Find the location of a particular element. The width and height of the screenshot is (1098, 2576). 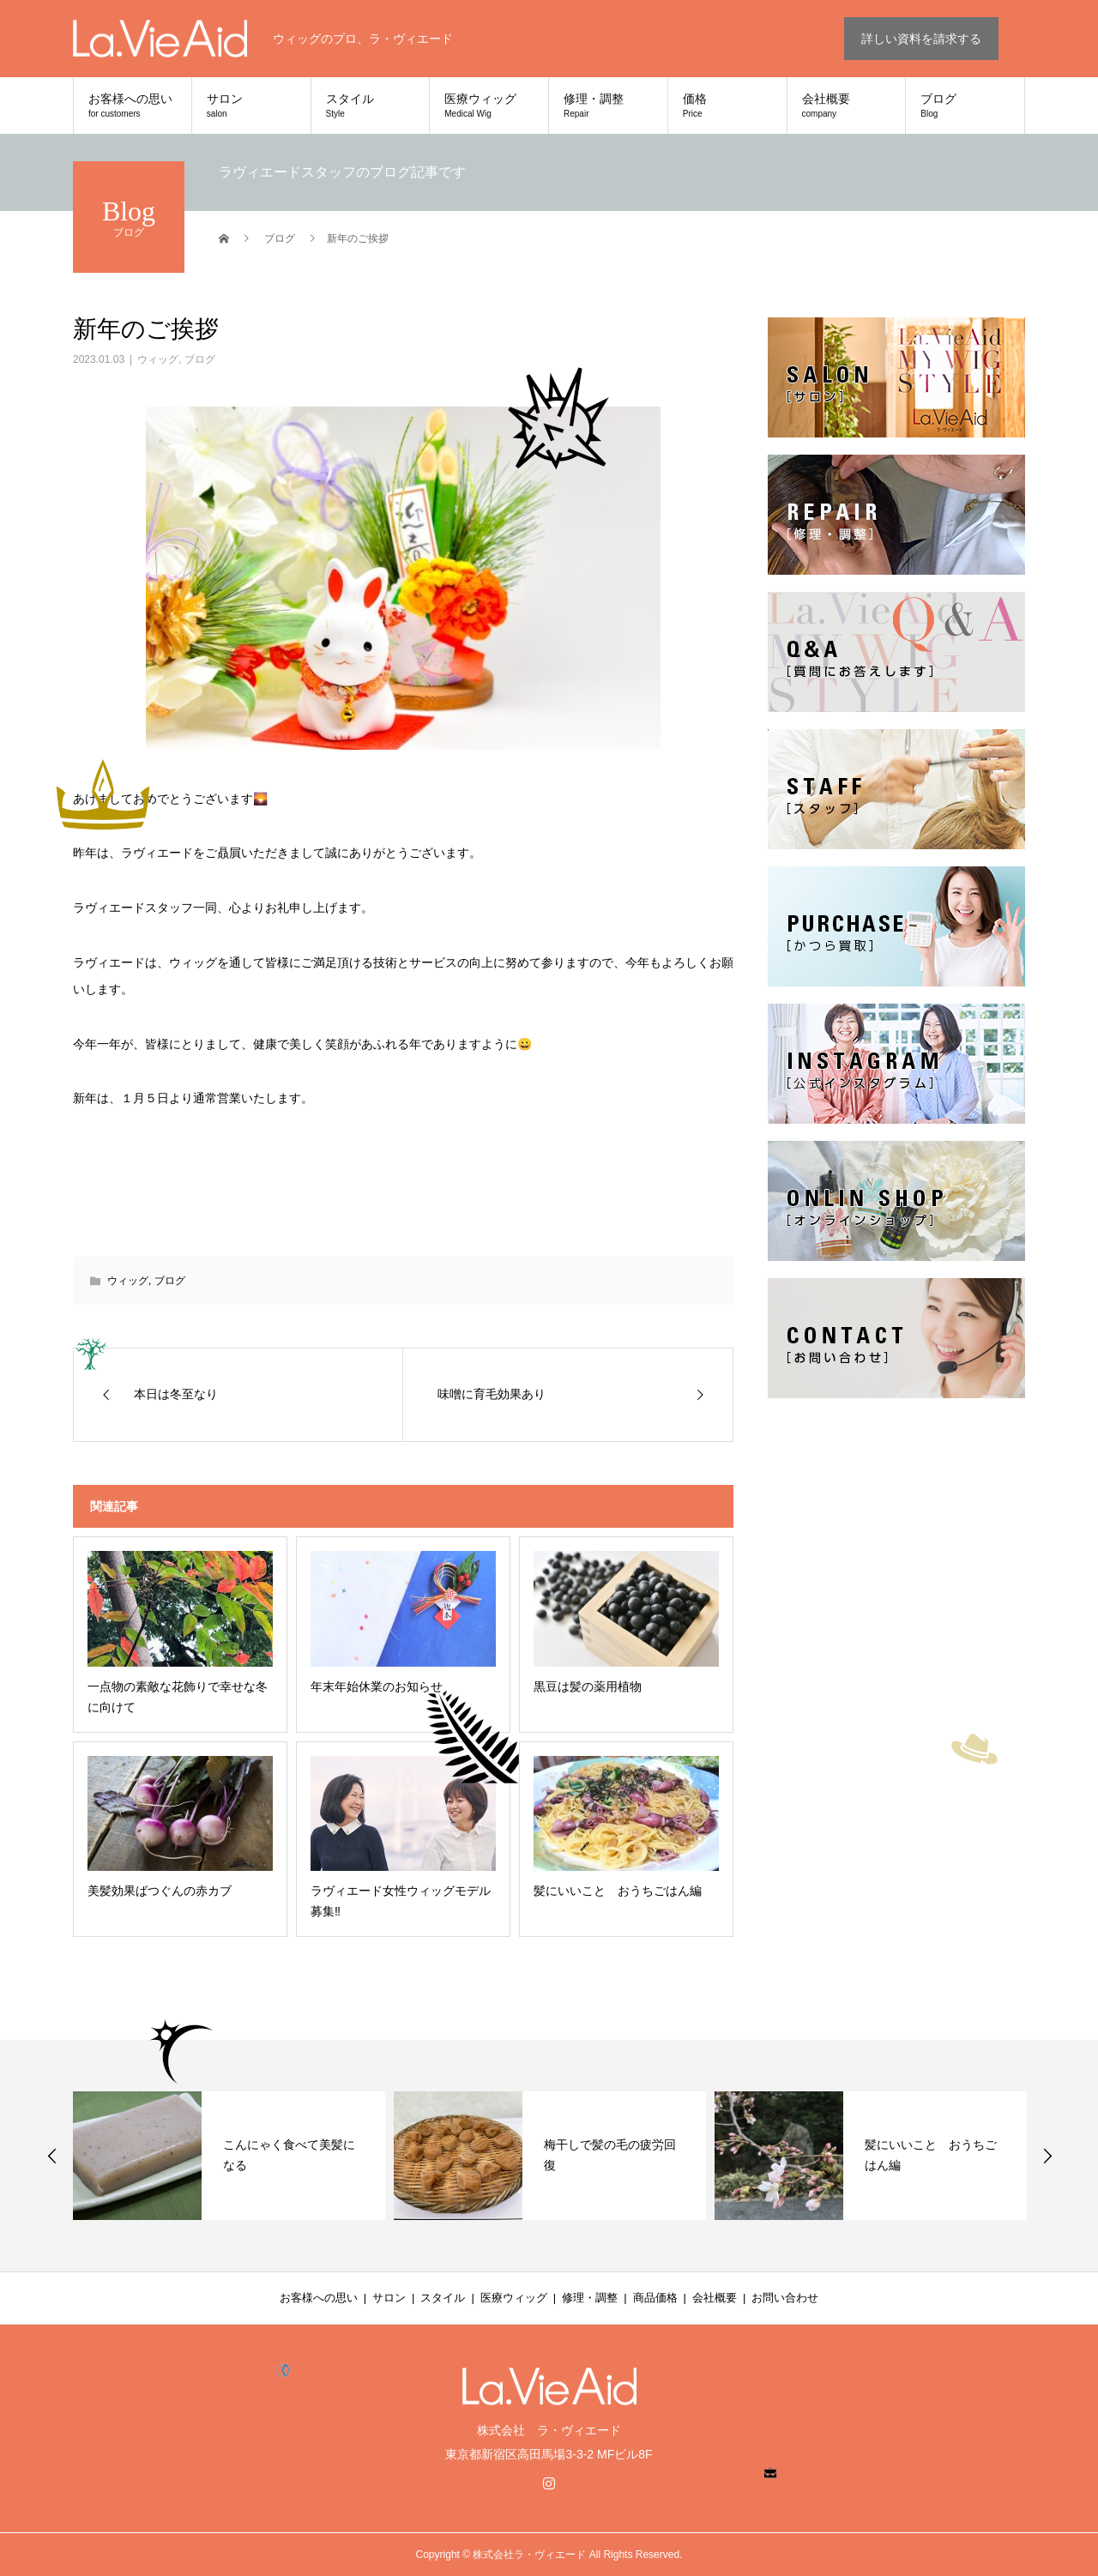

kiwi fruit item in a food or cooking game is located at coordinates (282, 2370).